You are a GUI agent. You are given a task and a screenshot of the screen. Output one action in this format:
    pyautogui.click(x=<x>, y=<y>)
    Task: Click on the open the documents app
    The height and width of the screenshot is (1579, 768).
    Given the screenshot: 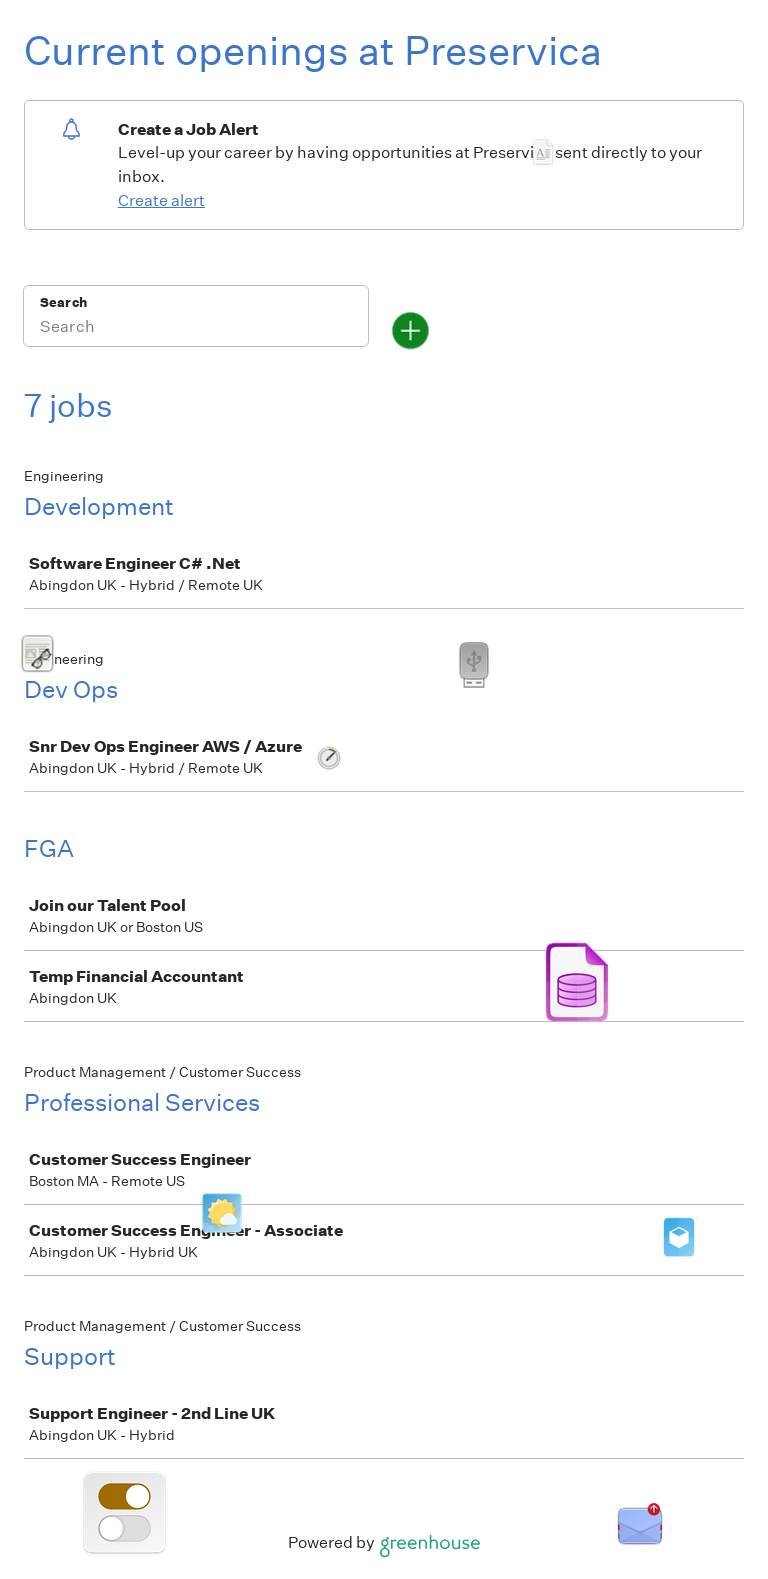 What is the action you would take?
    pyautogui.click(x=37, y=653)
    